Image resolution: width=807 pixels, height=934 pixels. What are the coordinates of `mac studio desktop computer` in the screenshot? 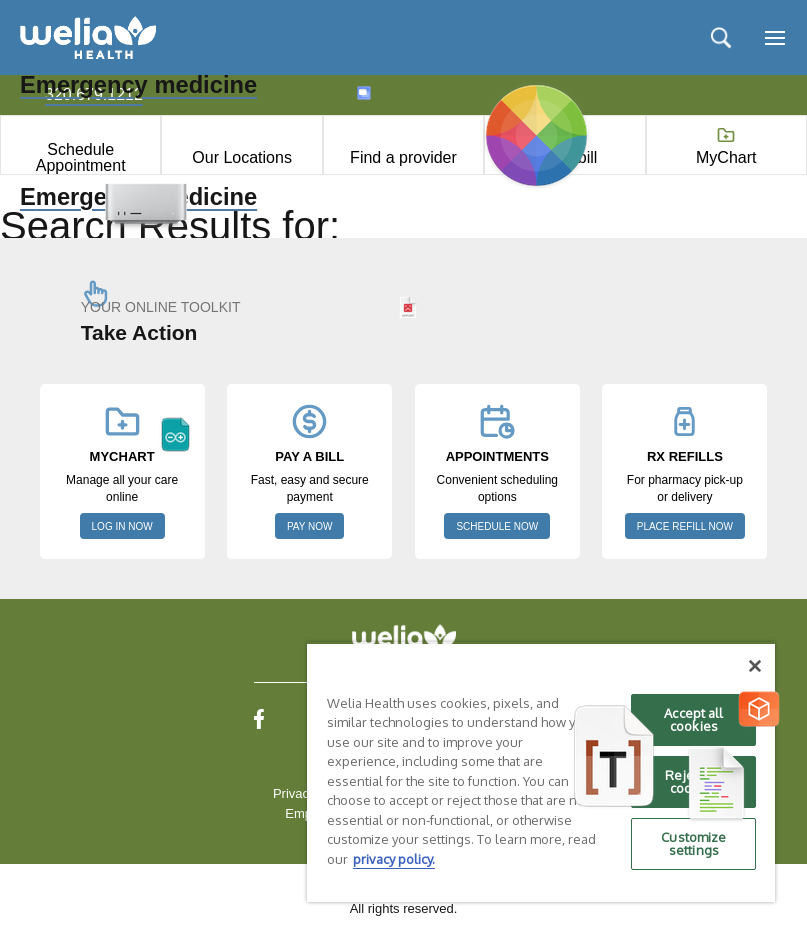 It's located at (146, 202).